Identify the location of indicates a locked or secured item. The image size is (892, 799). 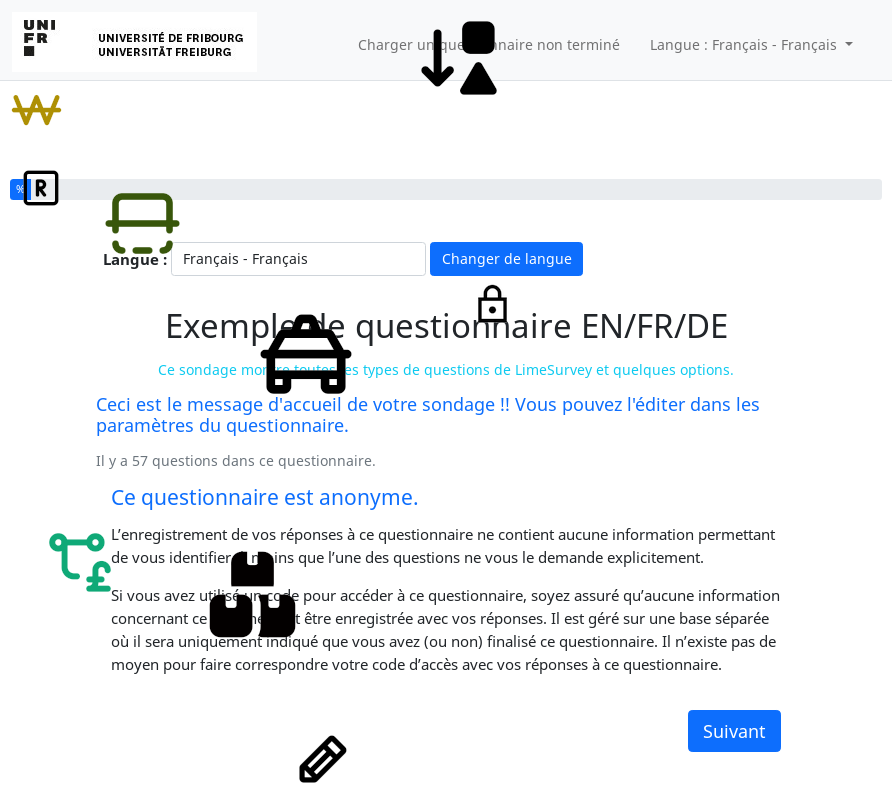
(492, 304).